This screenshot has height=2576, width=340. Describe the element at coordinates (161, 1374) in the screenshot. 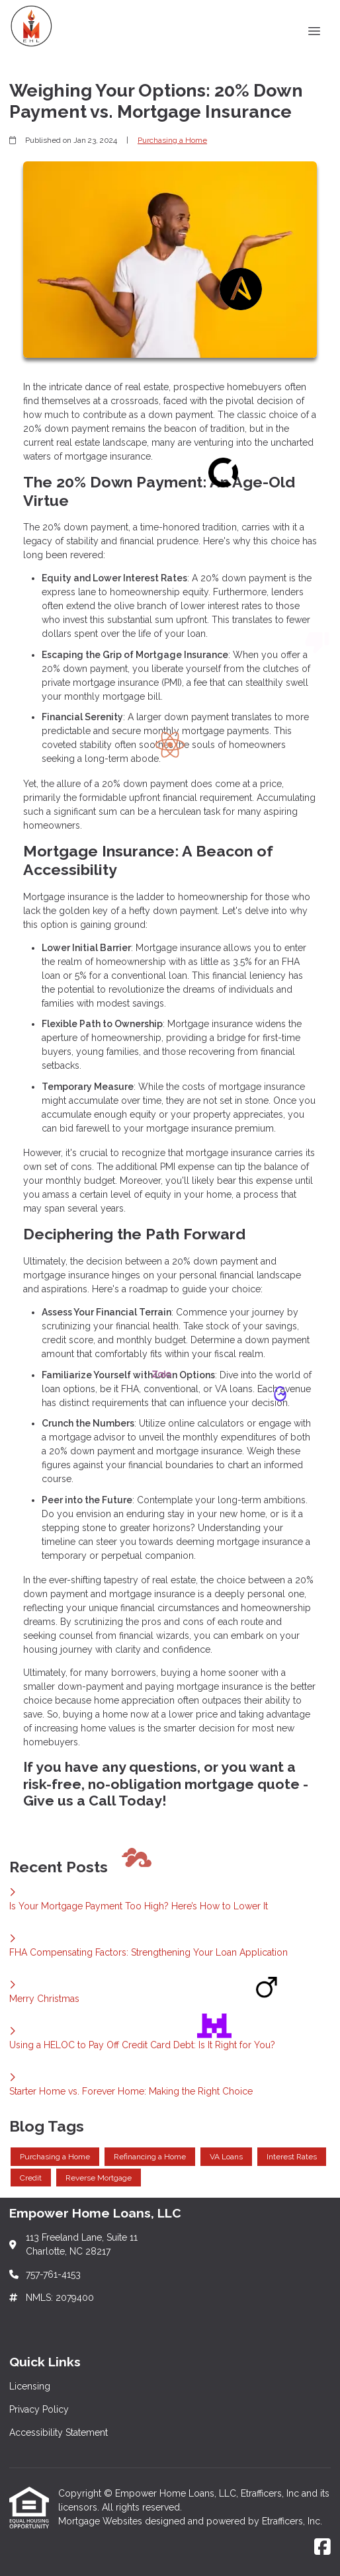

I see `open Zalo messaging app` at that location.